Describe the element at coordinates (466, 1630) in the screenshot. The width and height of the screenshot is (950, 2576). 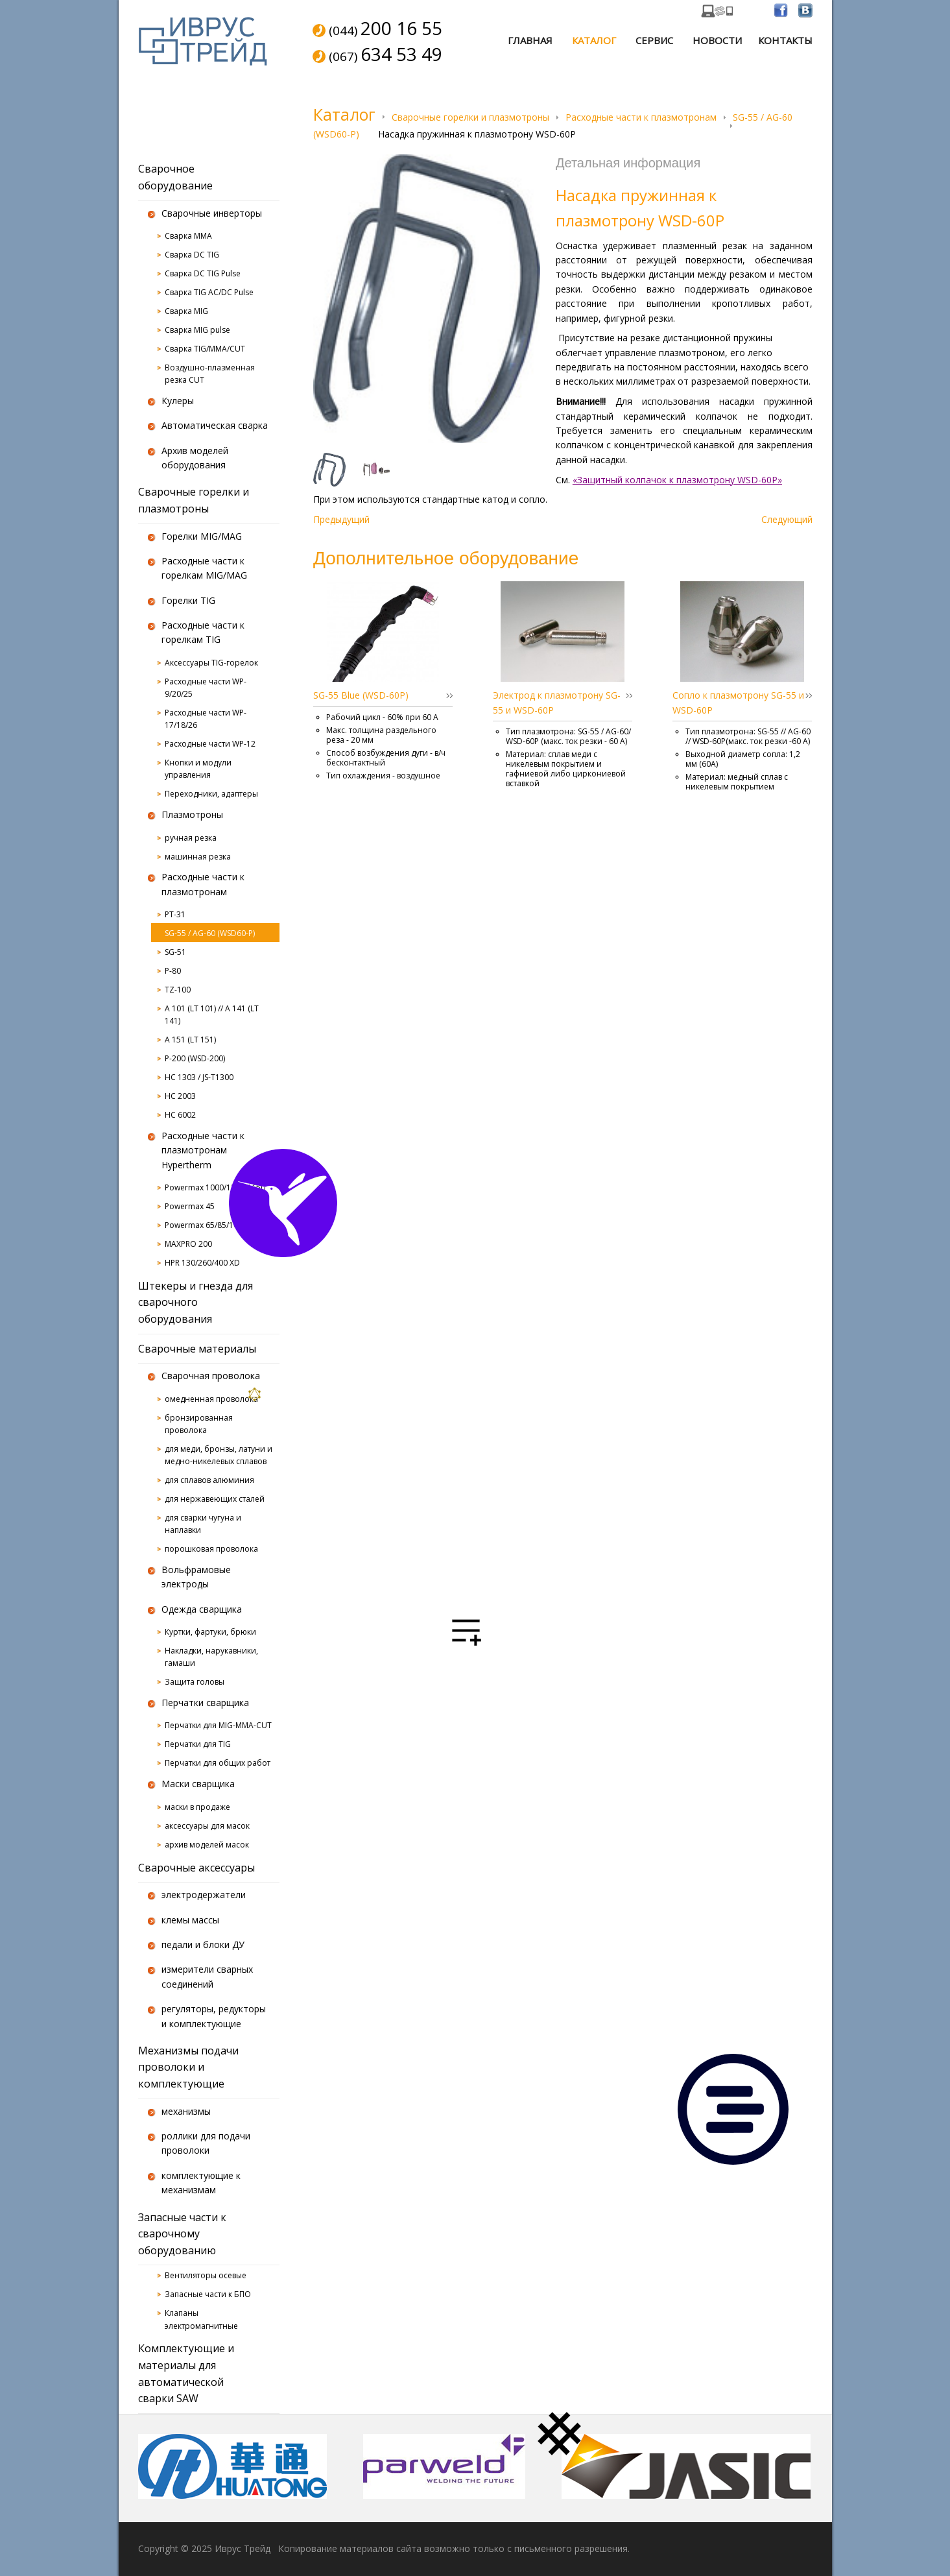
I see `add to playlist` at that location.